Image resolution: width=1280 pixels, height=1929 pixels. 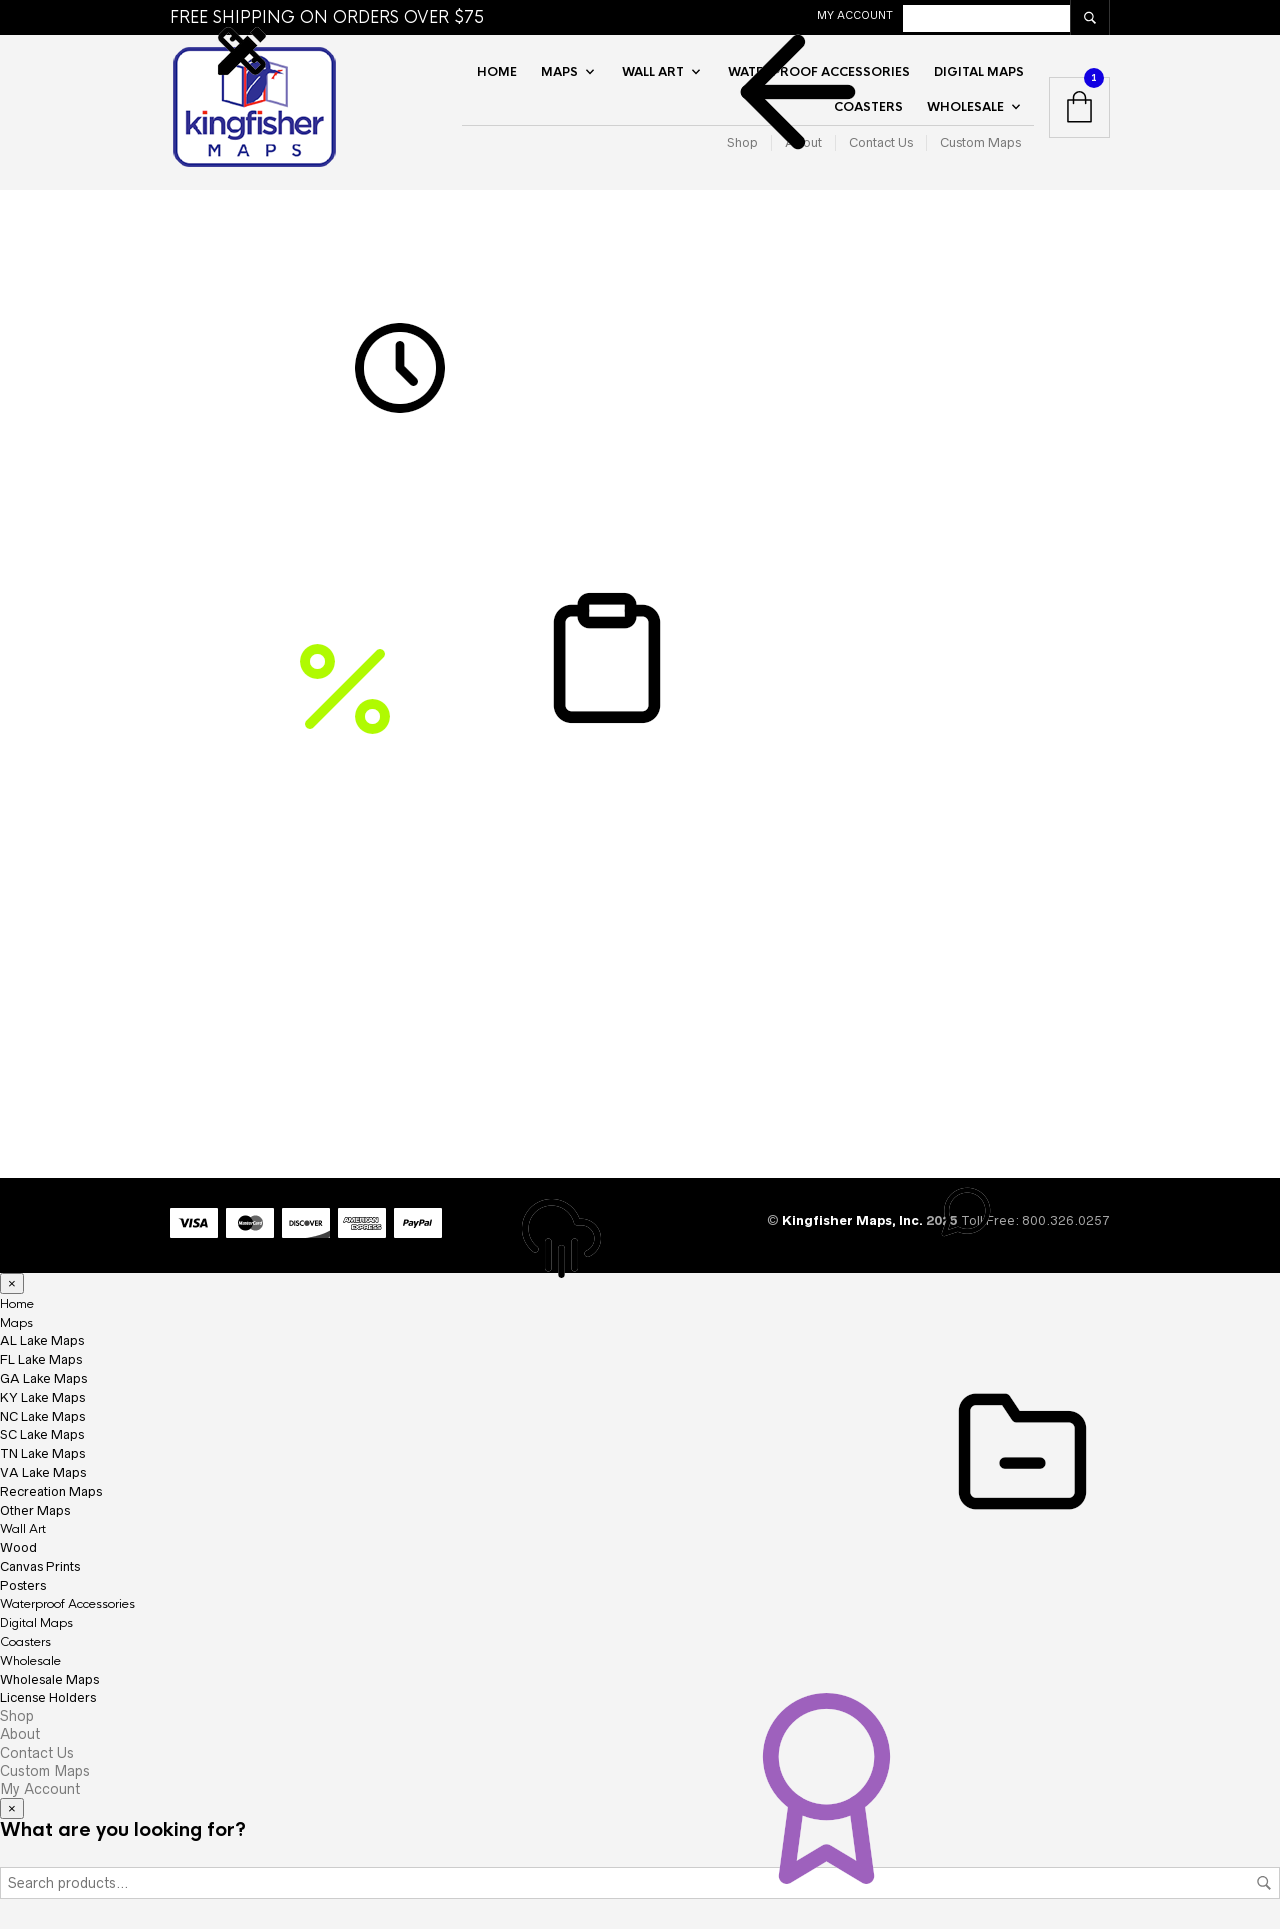 I want to click on open messaging or chat, so click(x=966, y=1212).